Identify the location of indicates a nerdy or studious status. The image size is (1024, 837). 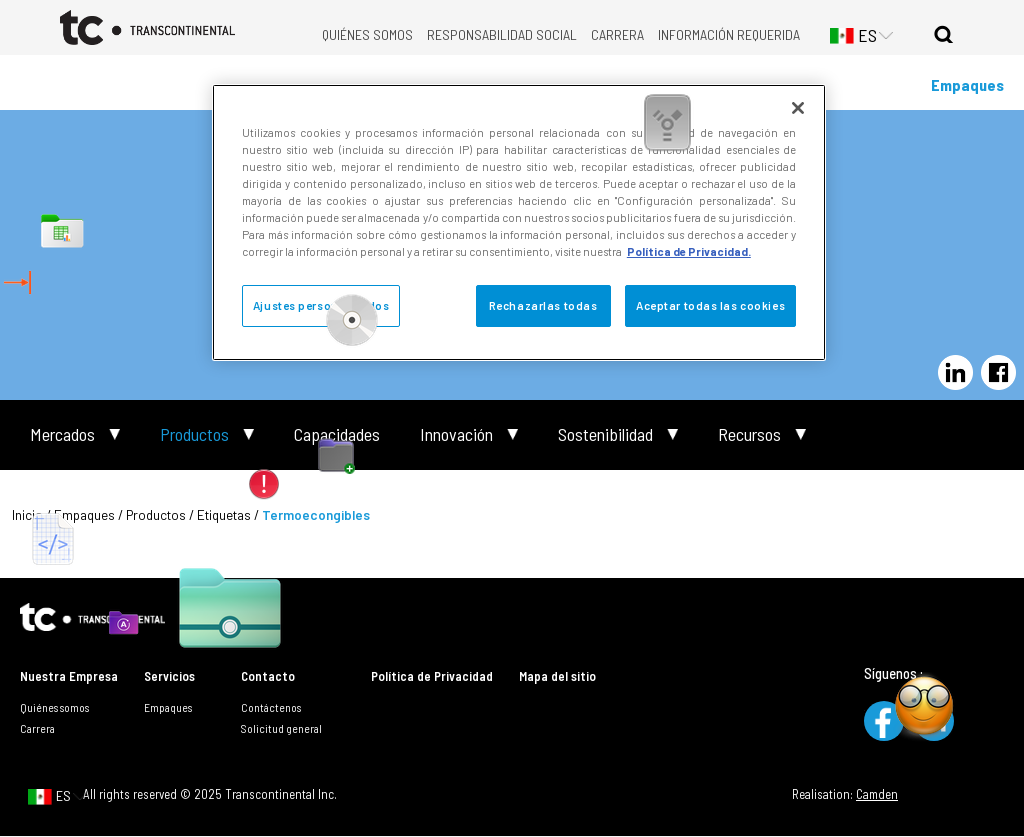
(924, 708).